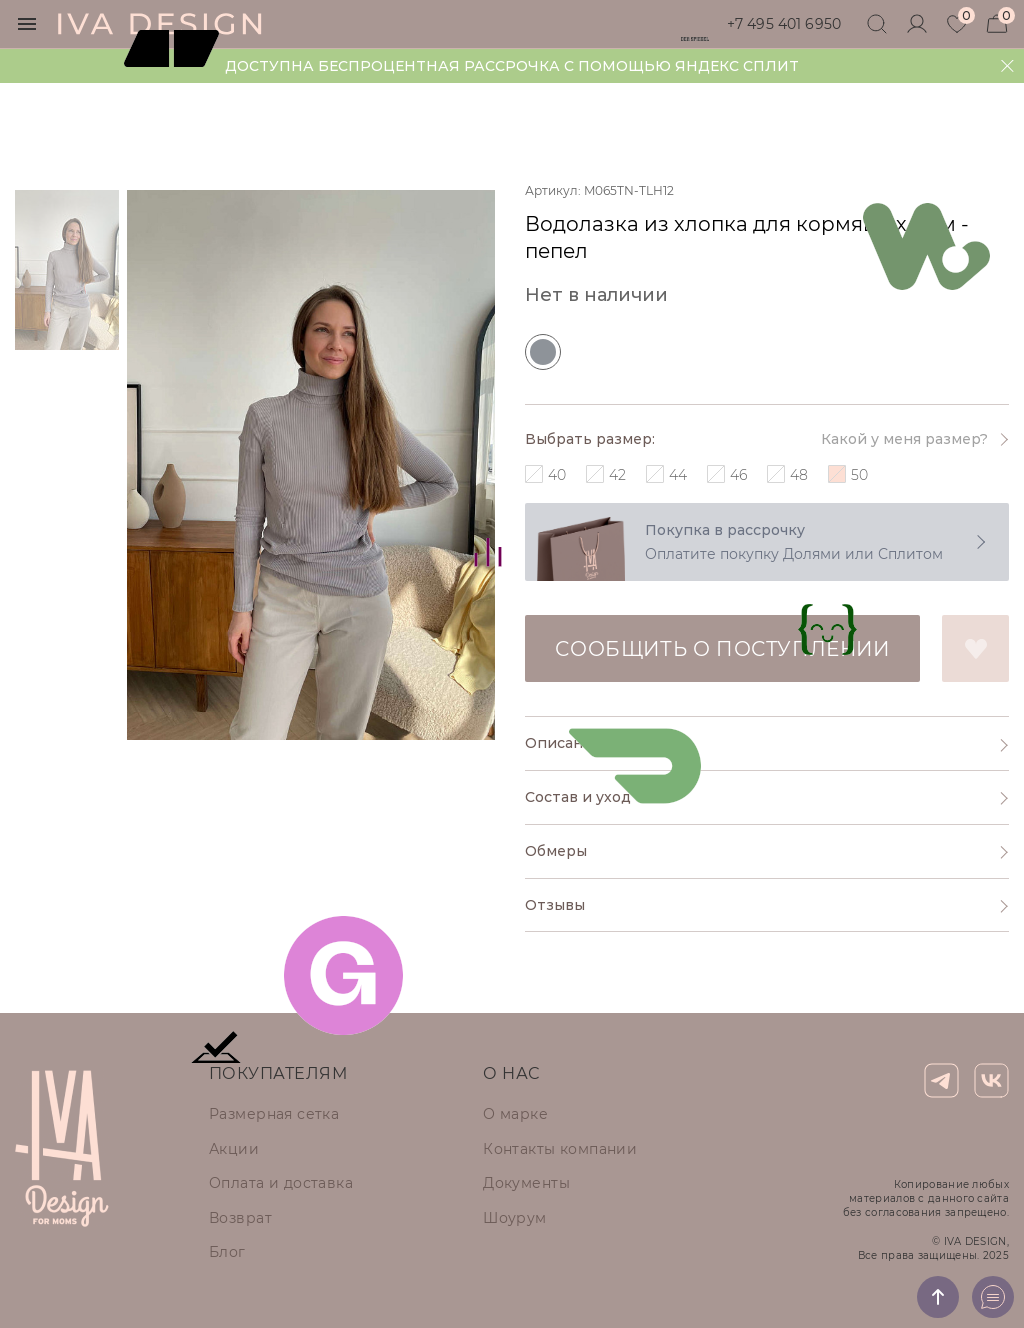 The height and width of the screenshot is (1328, 1024). Describe the element at coordinates (488, 553) in the screenshot. I see `view analytics and statistics` at that location.